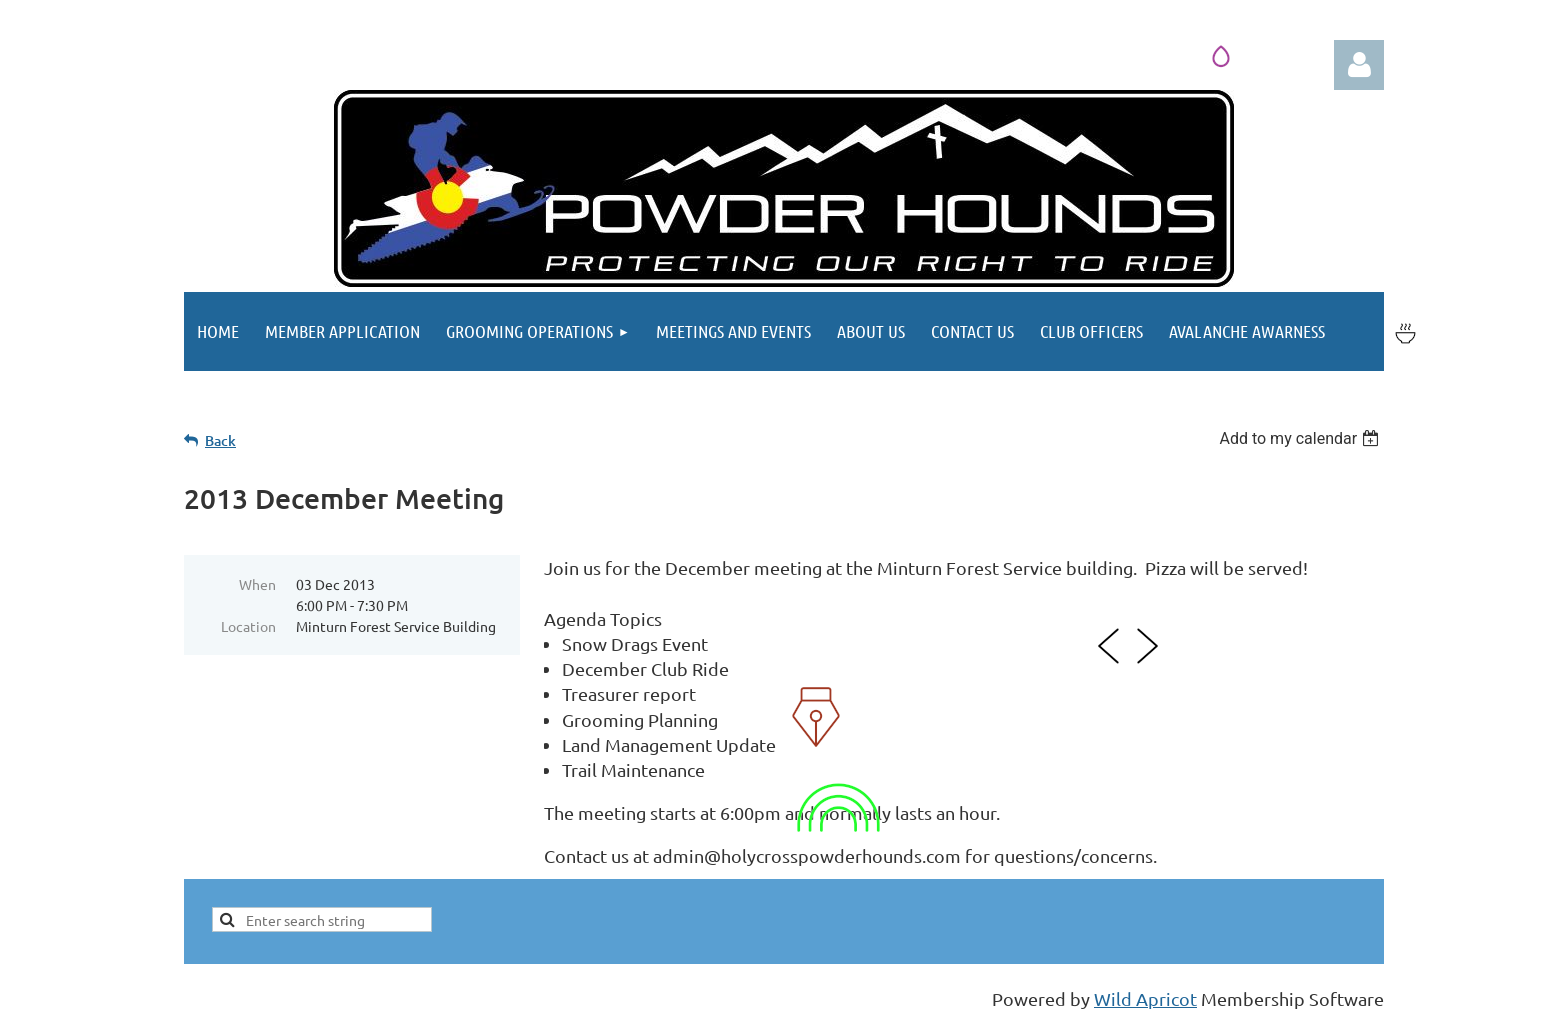 Image resolution: width=1568 pixels, height=1024 pixels. What do you see at coordinates (838, 810) in the screenshot?
I see `indicates weather conditions with rainbow` at bounding box center [838, 810].